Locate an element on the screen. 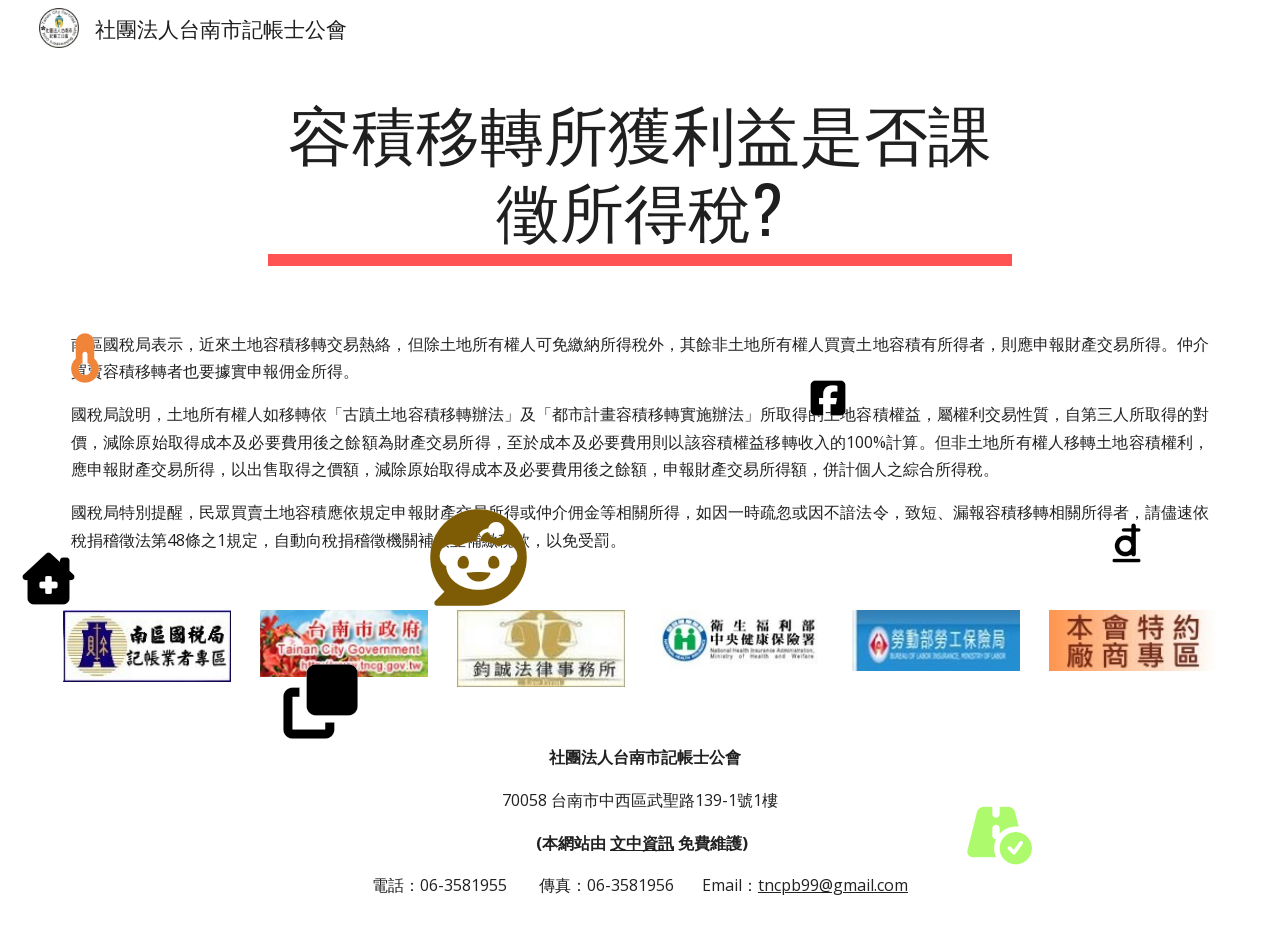  share to facebook is located at coordinates (828, 398).